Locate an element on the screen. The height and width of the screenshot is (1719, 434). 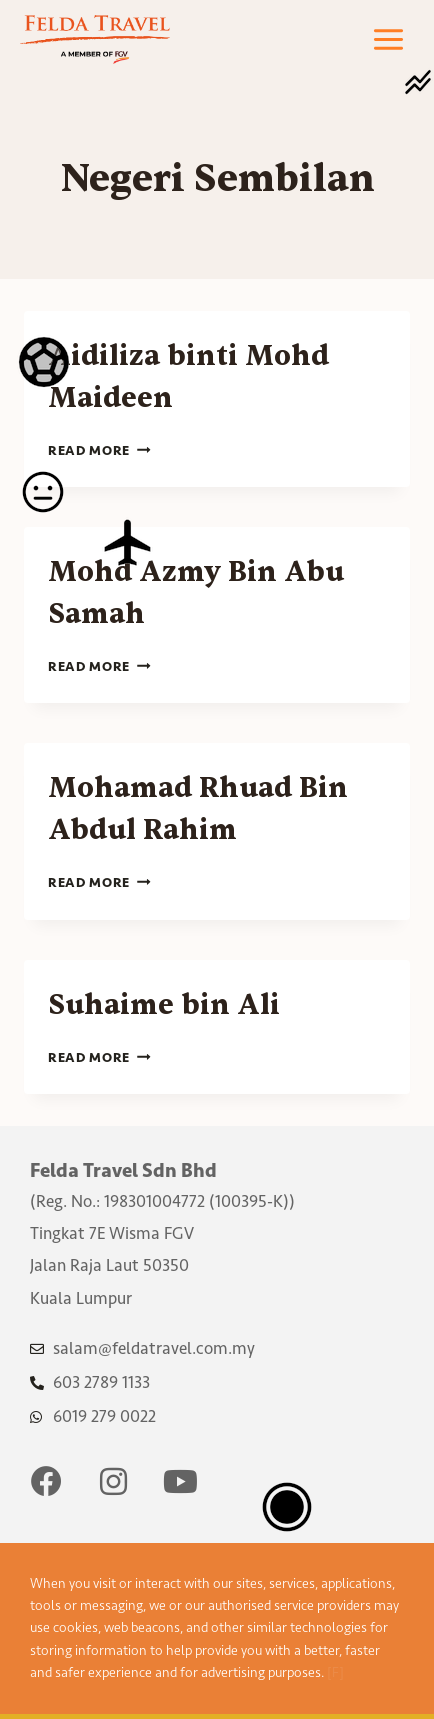
access soccer or football content is located at coordinates (44, 362).